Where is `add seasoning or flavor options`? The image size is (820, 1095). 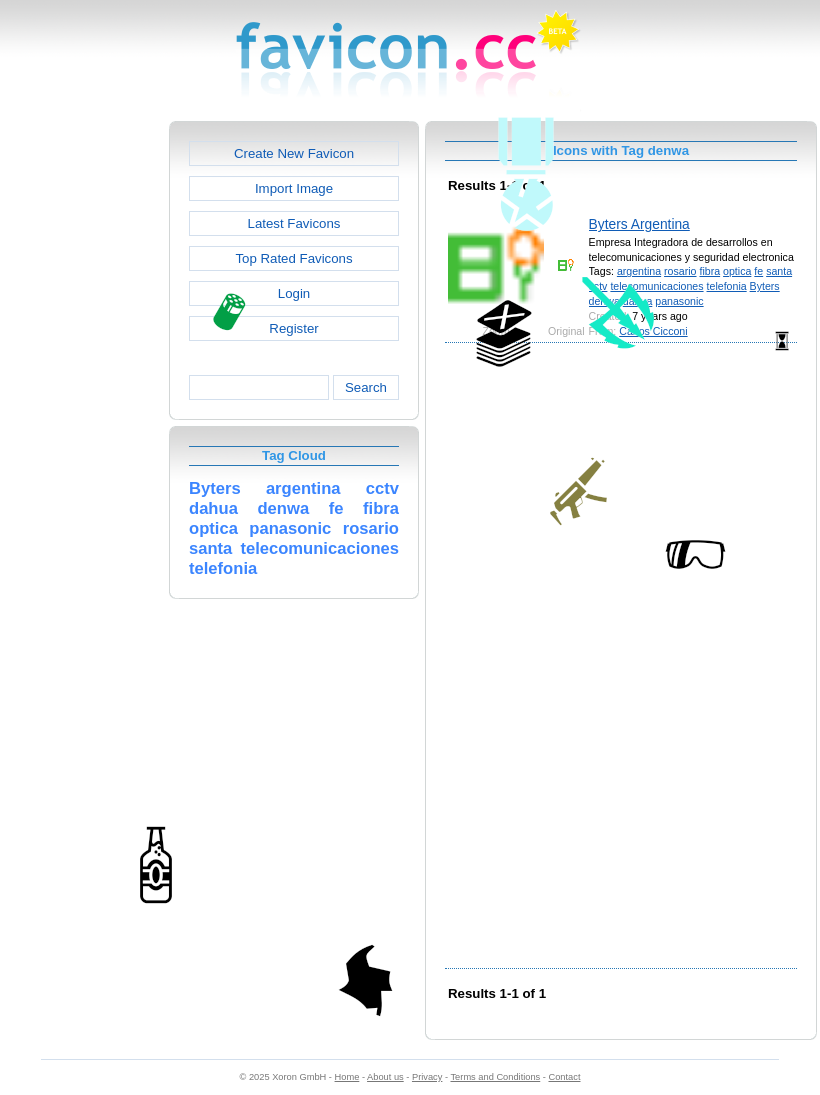 add seasoning or flavor options is located at coordinates (229, 312).